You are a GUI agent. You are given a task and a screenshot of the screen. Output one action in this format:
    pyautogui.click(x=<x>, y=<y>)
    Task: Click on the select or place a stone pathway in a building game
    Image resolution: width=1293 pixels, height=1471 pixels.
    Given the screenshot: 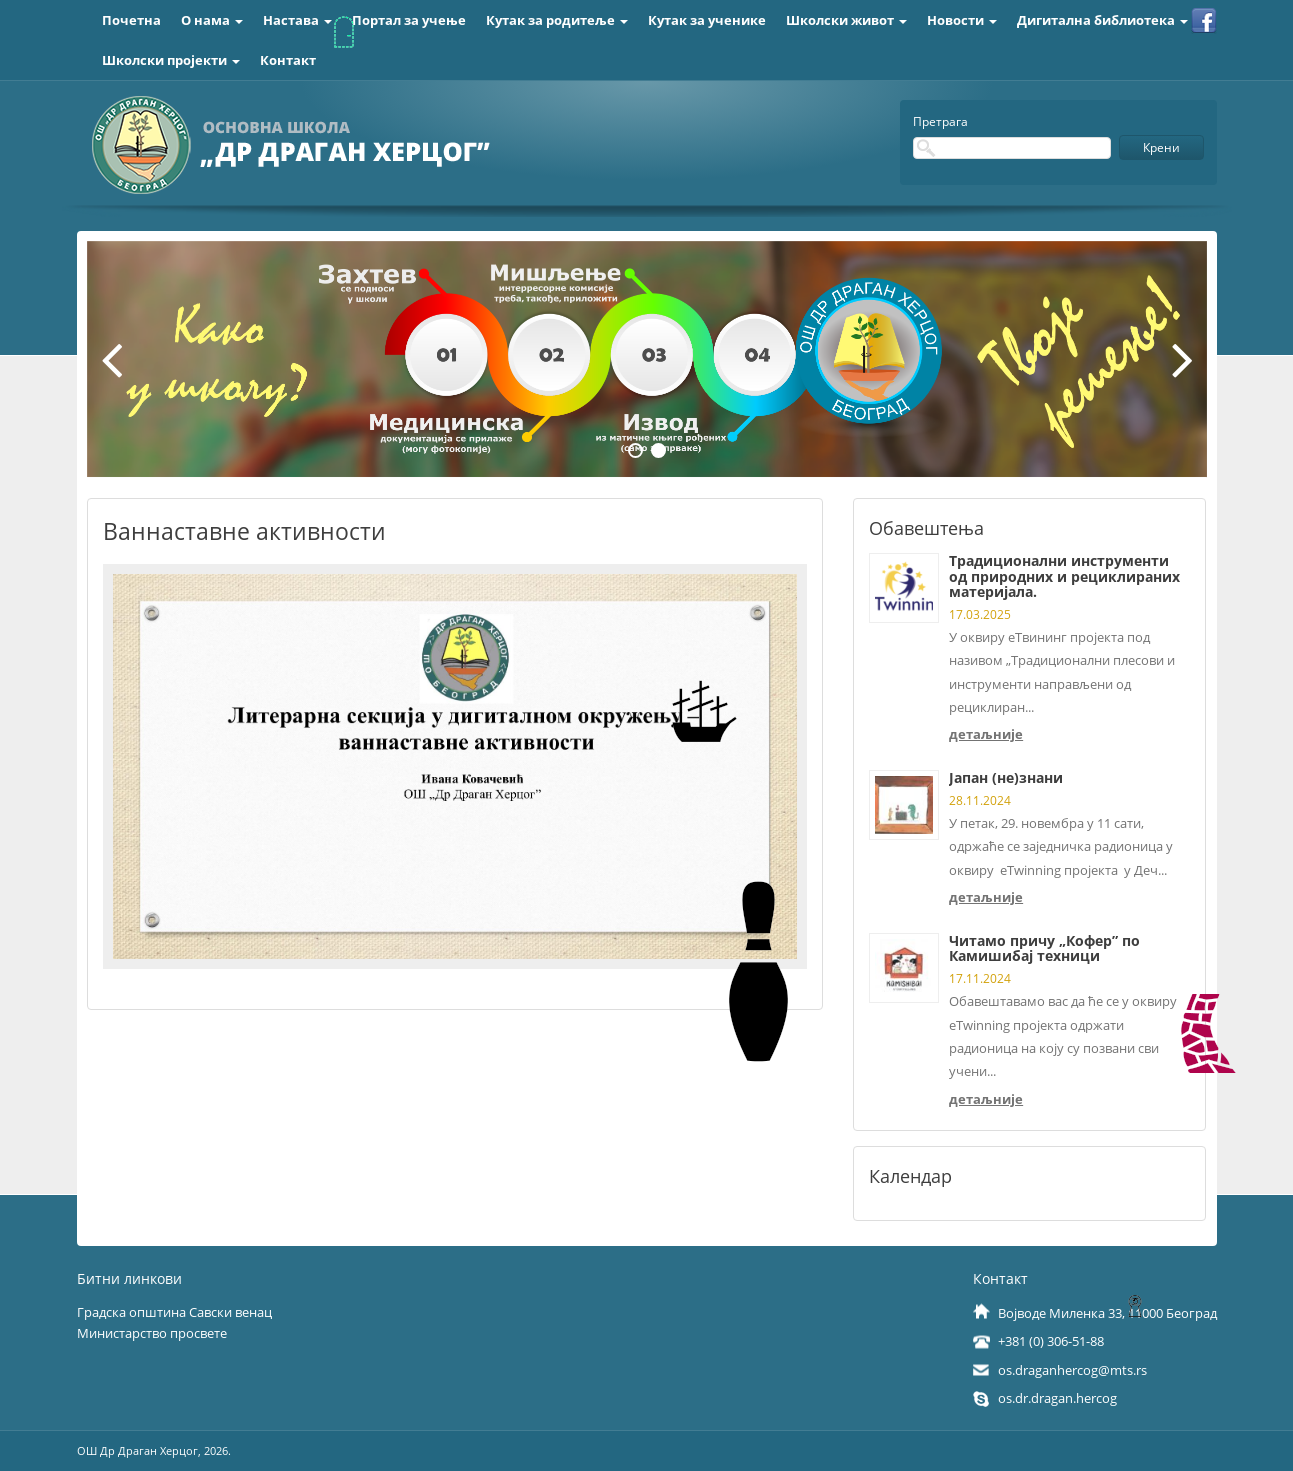 What is the action you would take?
    pyautogui.click(x=1208, y=1033)
    